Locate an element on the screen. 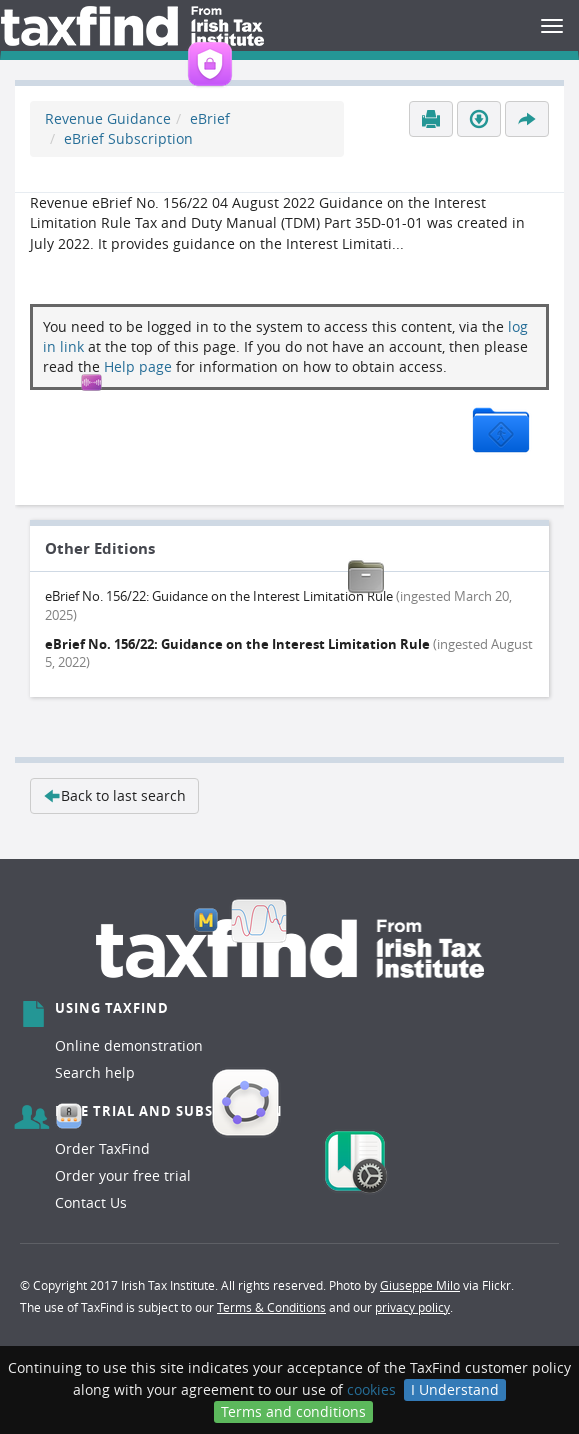 The width and height of the screenshot is (579, 1434). open calibre ebook editor is located at coordinates (355, 1161).